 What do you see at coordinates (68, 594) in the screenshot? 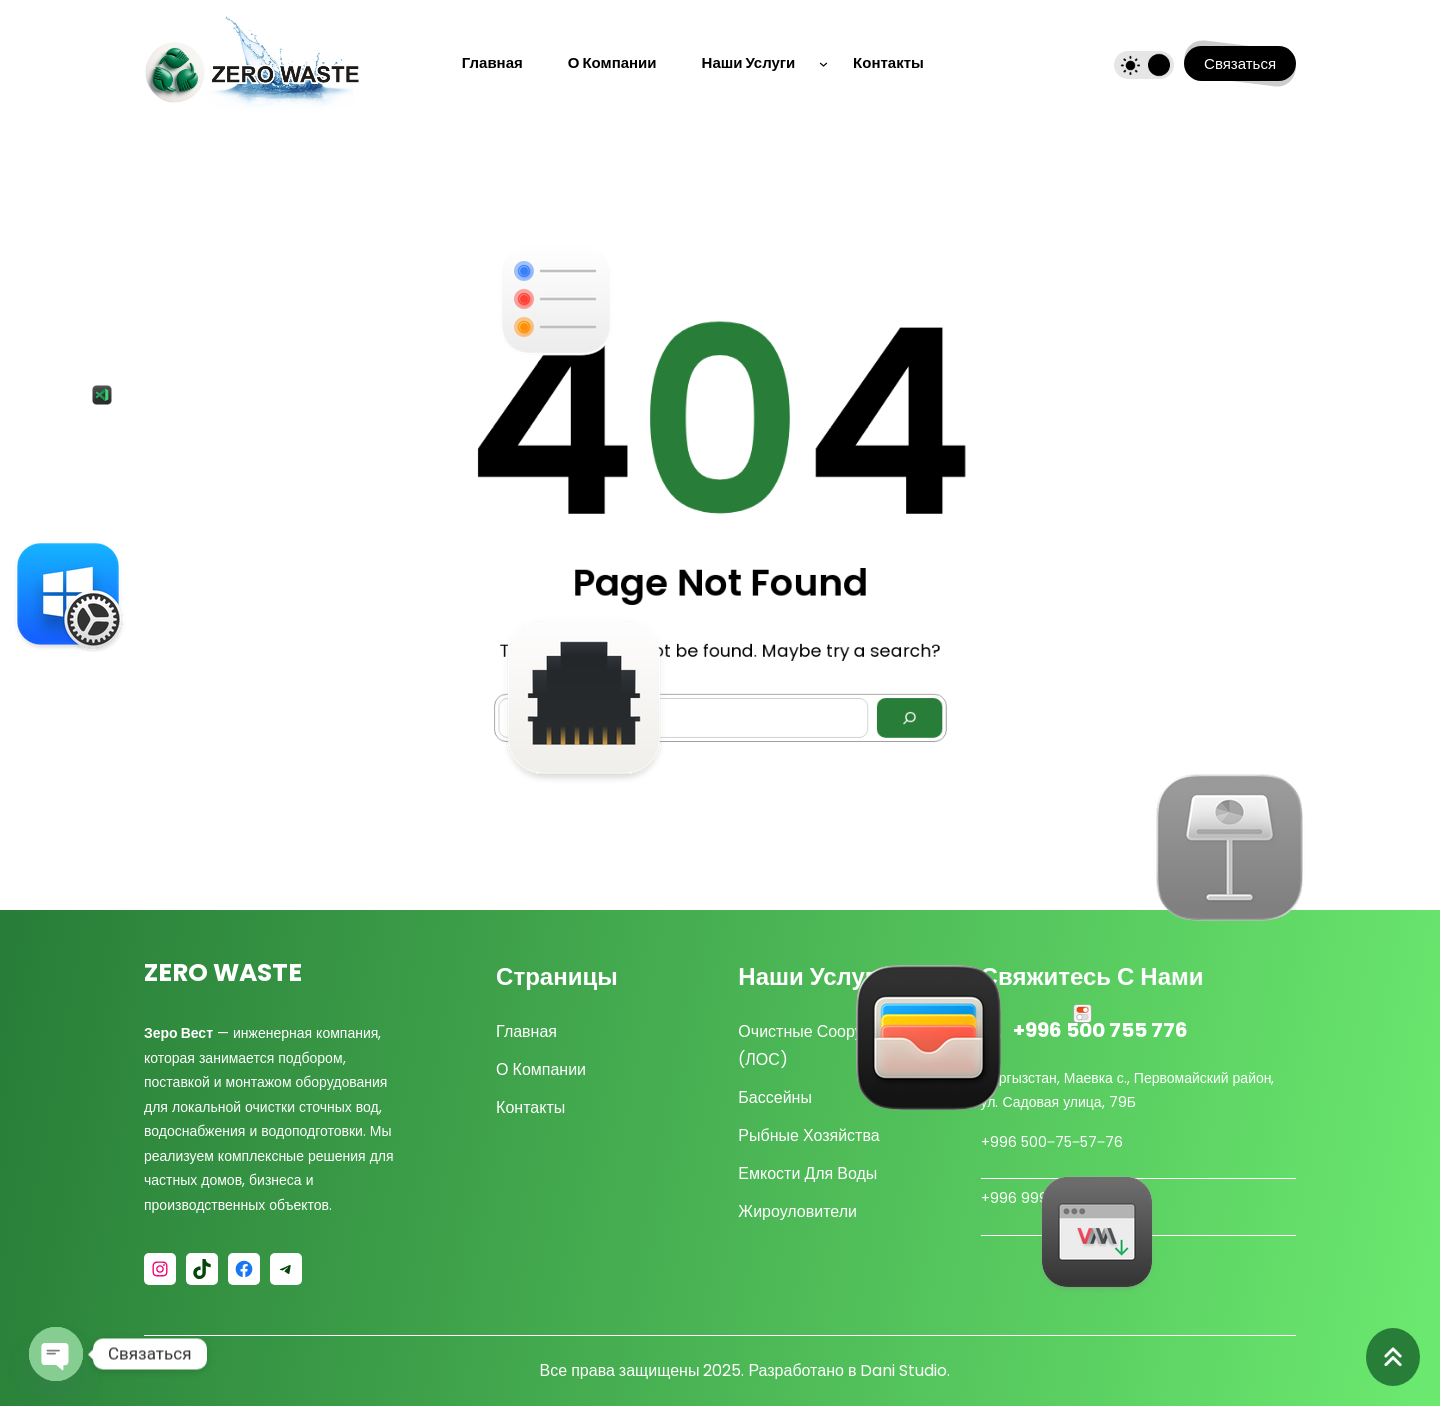
I see `open wine configuration settings` at bounding box center [68, 594].